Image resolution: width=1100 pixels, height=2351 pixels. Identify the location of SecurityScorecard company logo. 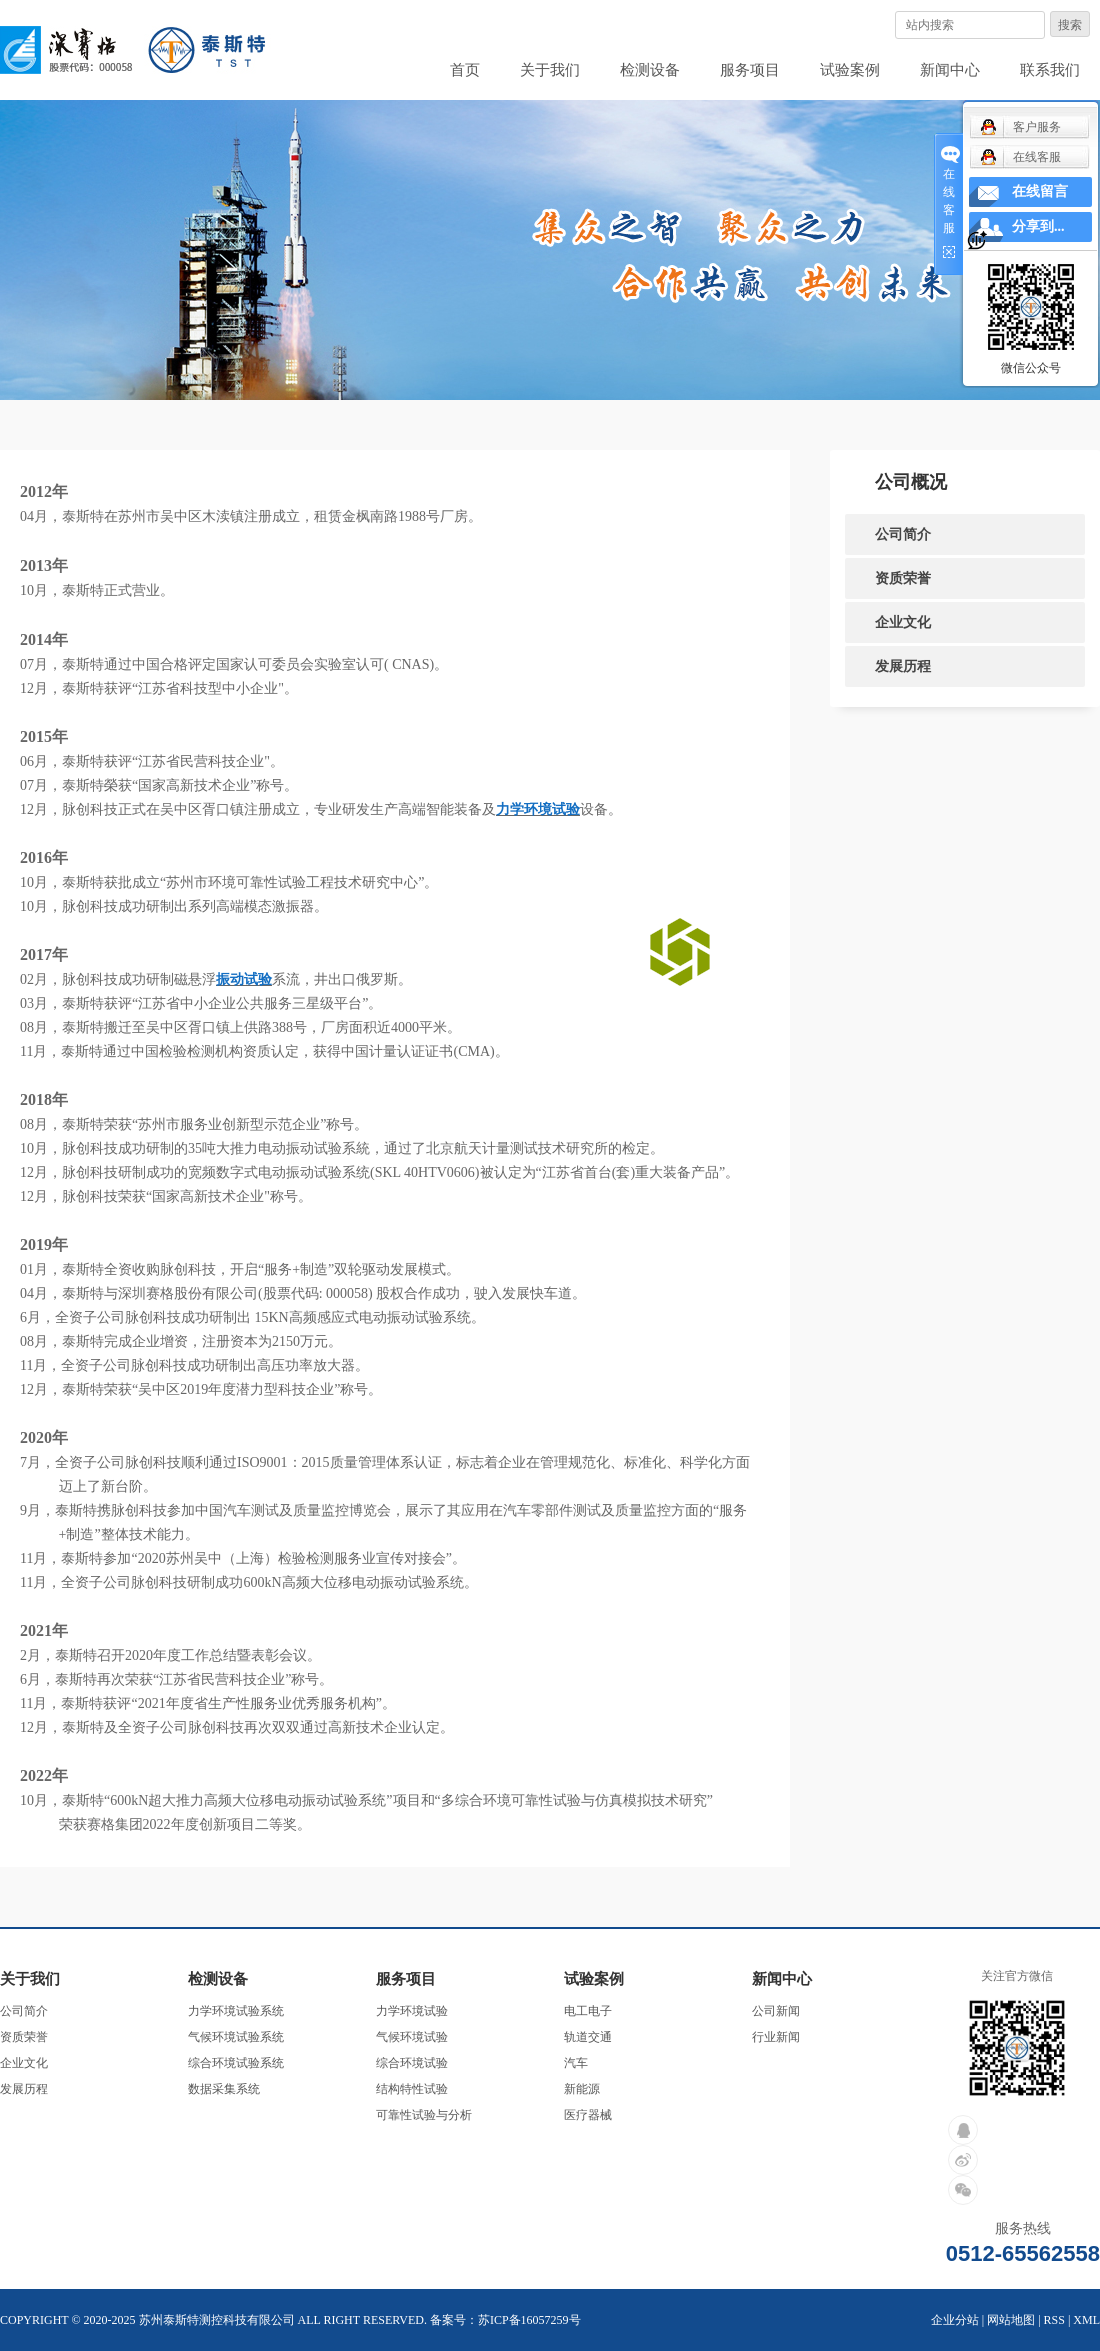
(680, 952).